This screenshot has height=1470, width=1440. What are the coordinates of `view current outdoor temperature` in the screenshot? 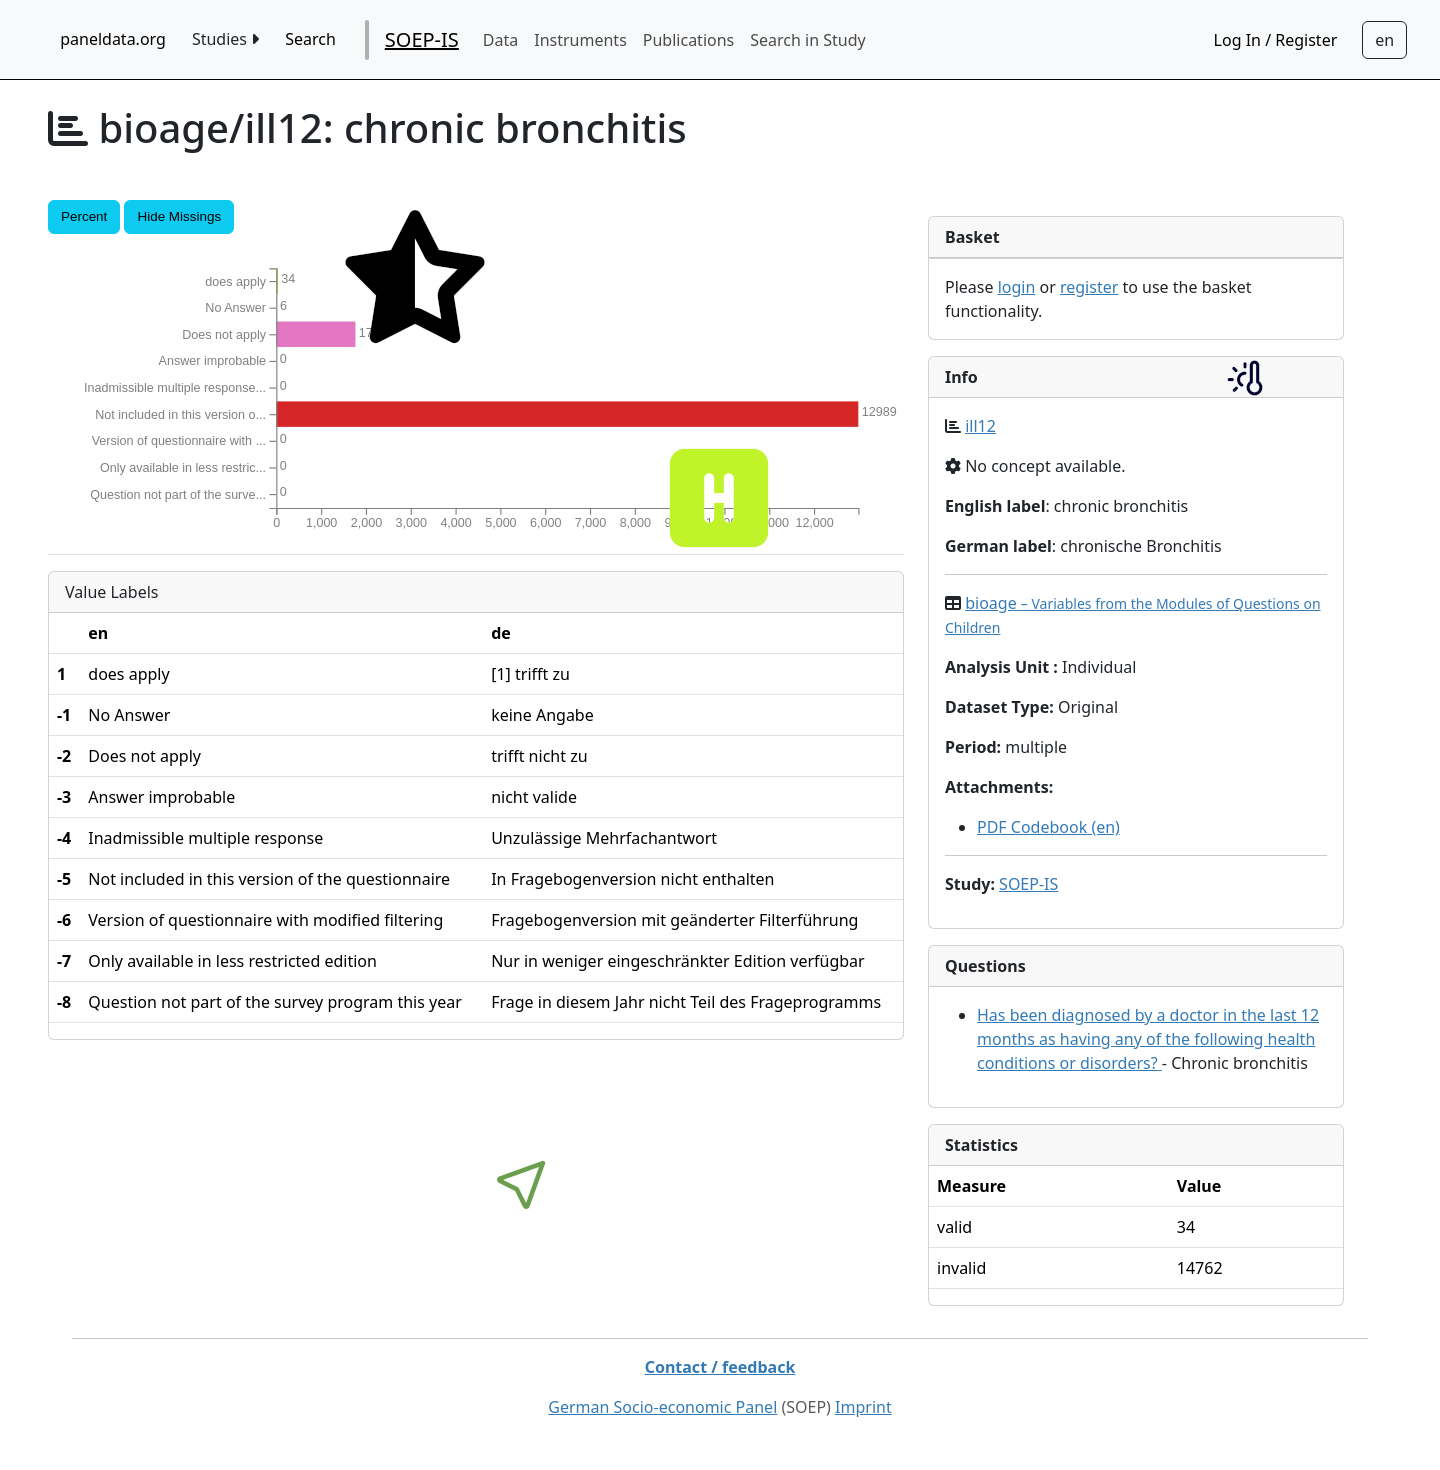 It's located at (1245, 378).